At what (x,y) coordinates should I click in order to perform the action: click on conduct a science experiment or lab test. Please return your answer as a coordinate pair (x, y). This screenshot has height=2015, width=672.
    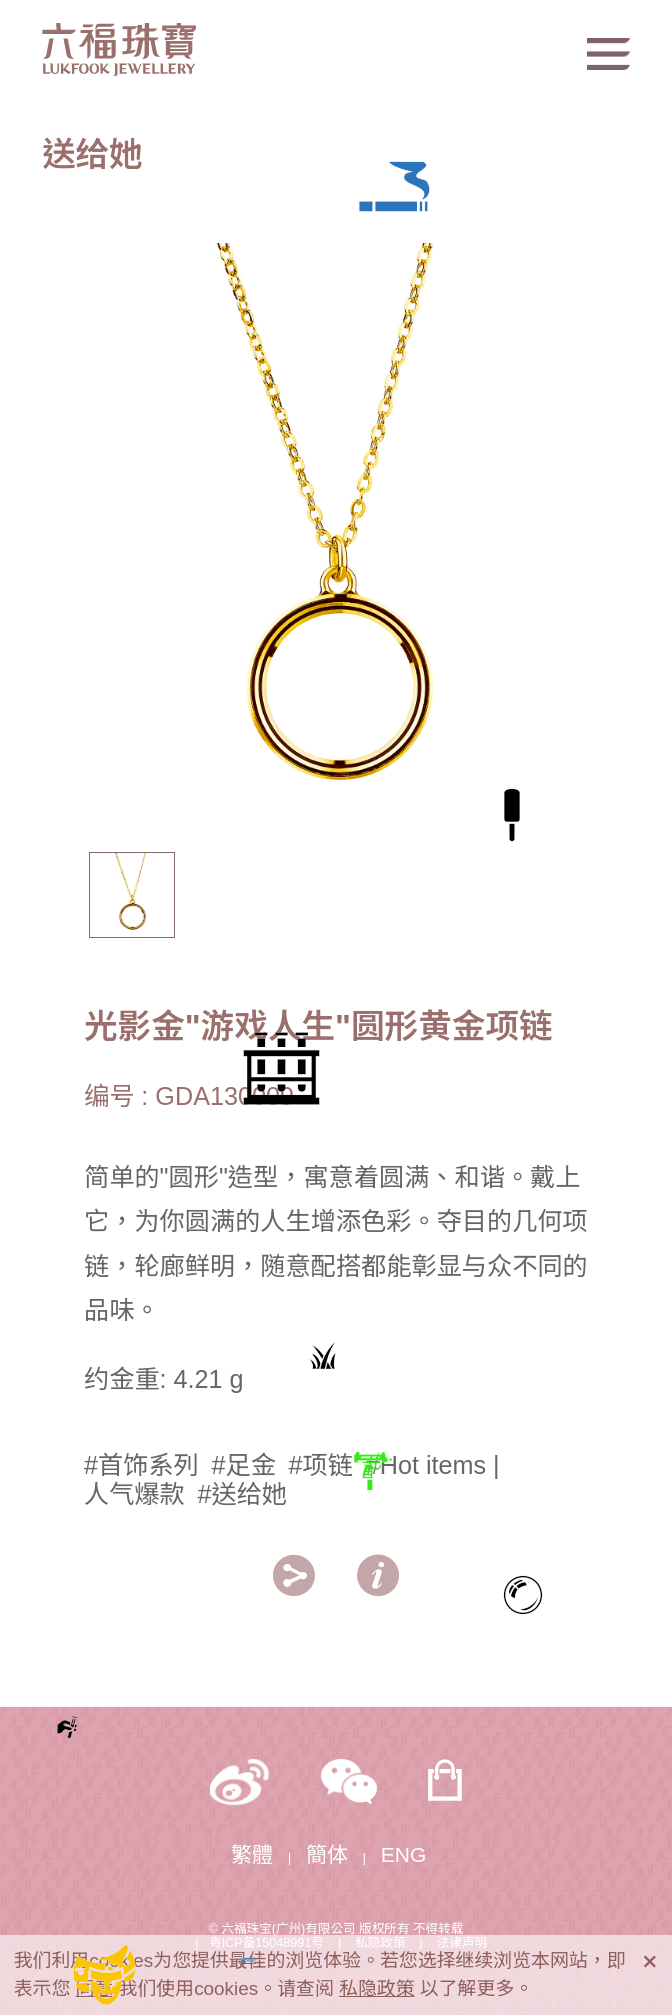
    Looking at the image, I should click on (68, 1727).